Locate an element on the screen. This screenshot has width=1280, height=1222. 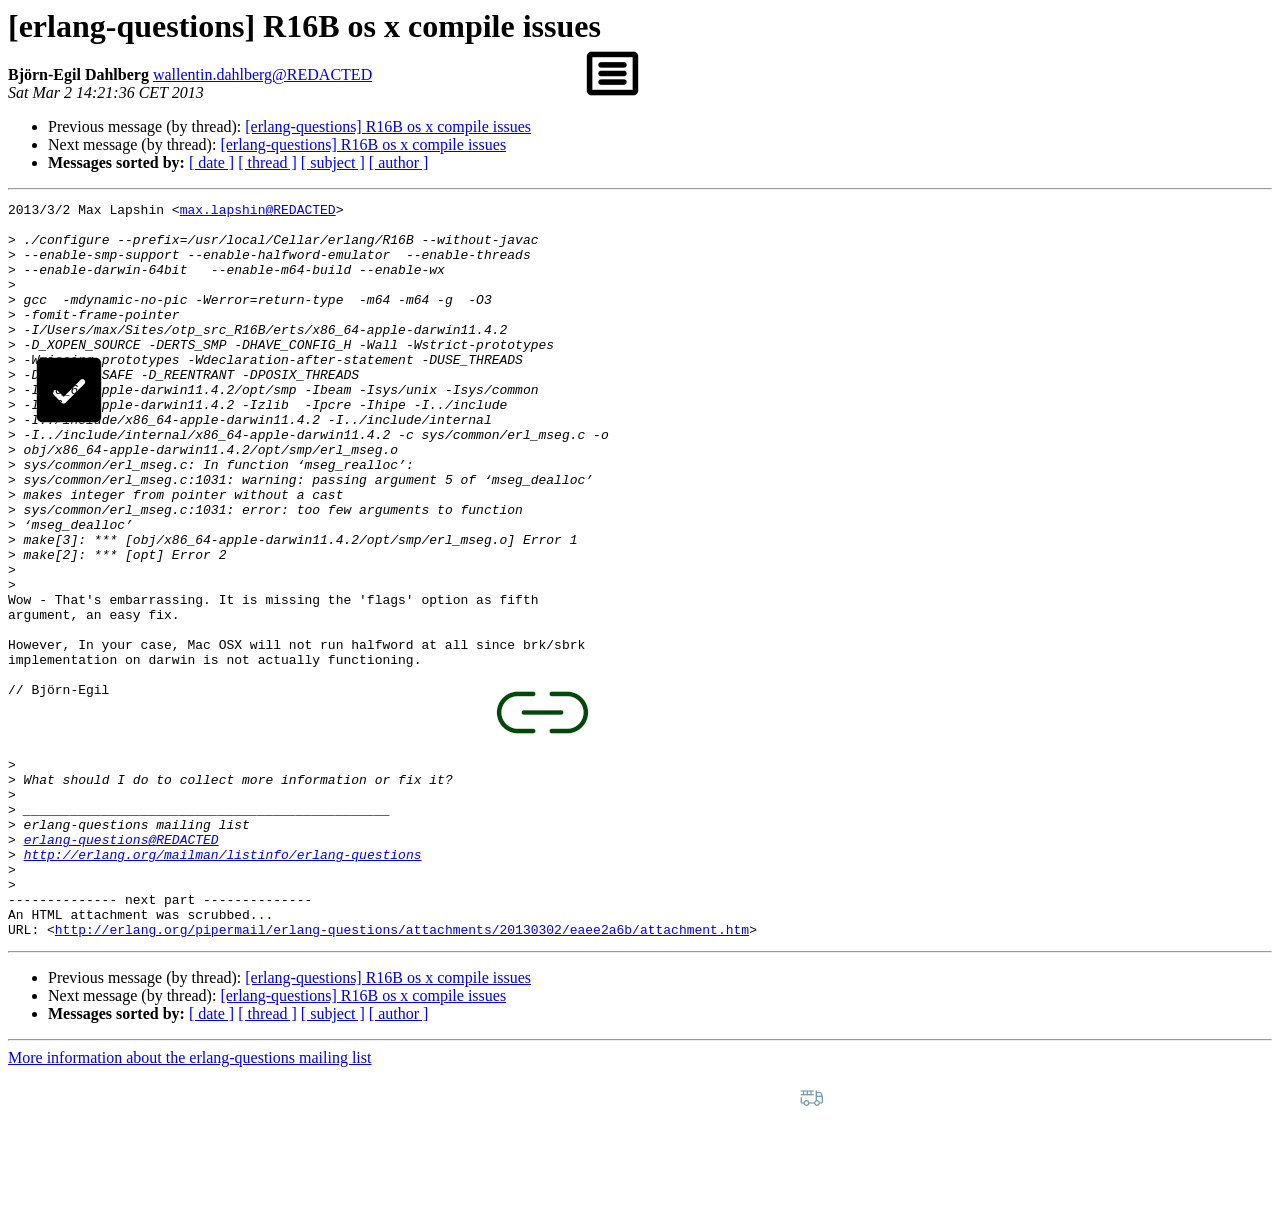
emergency services or fire department contact is located at coordinates (811, 1097).